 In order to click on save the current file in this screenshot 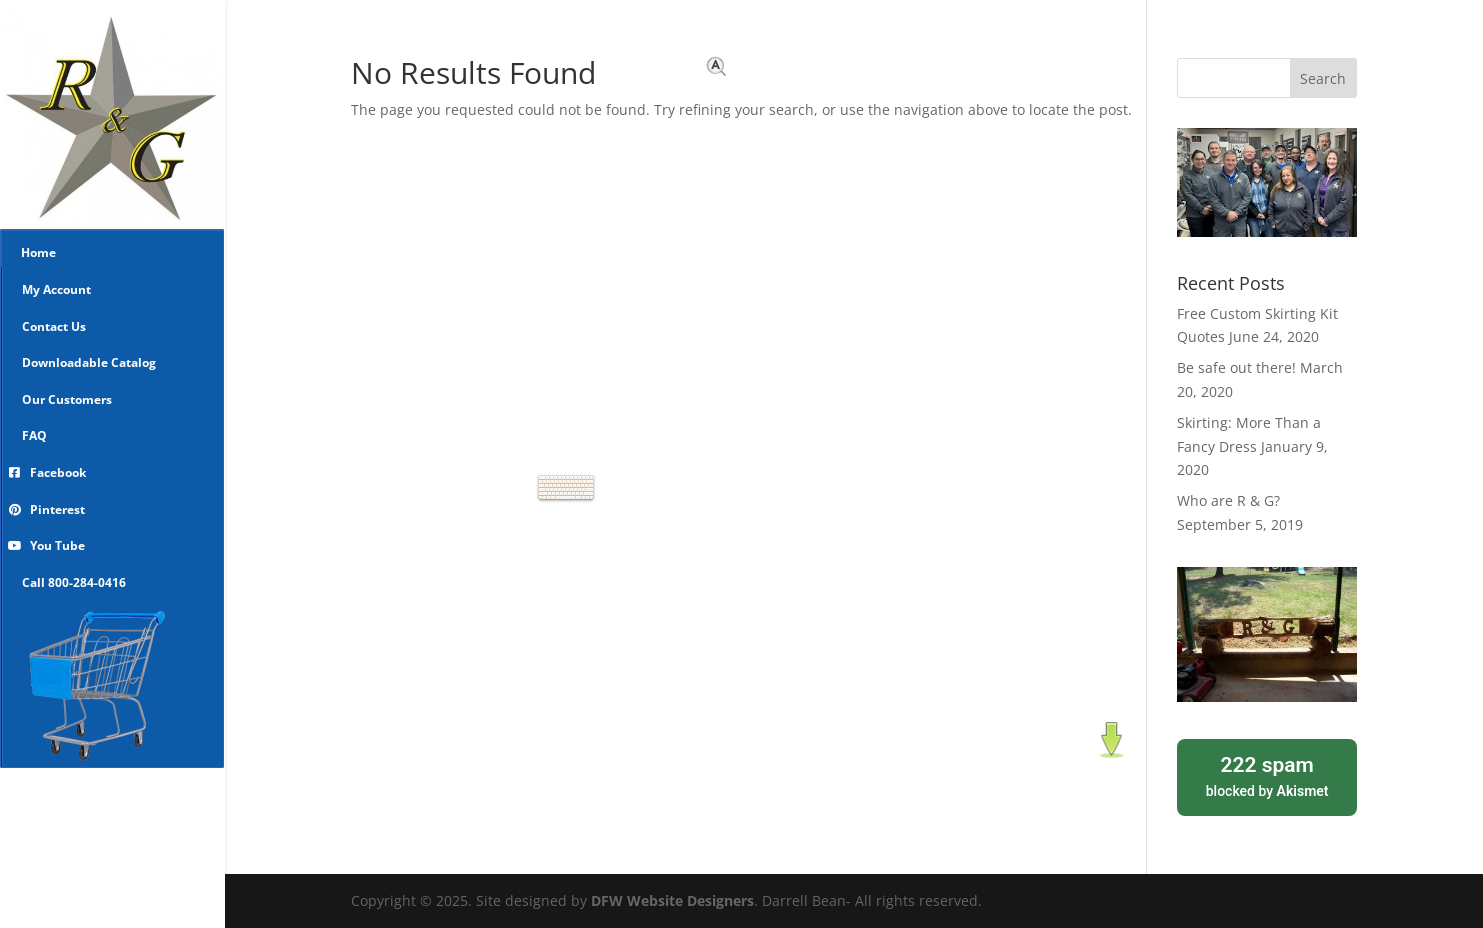, I will do `click(1111, 740)`.